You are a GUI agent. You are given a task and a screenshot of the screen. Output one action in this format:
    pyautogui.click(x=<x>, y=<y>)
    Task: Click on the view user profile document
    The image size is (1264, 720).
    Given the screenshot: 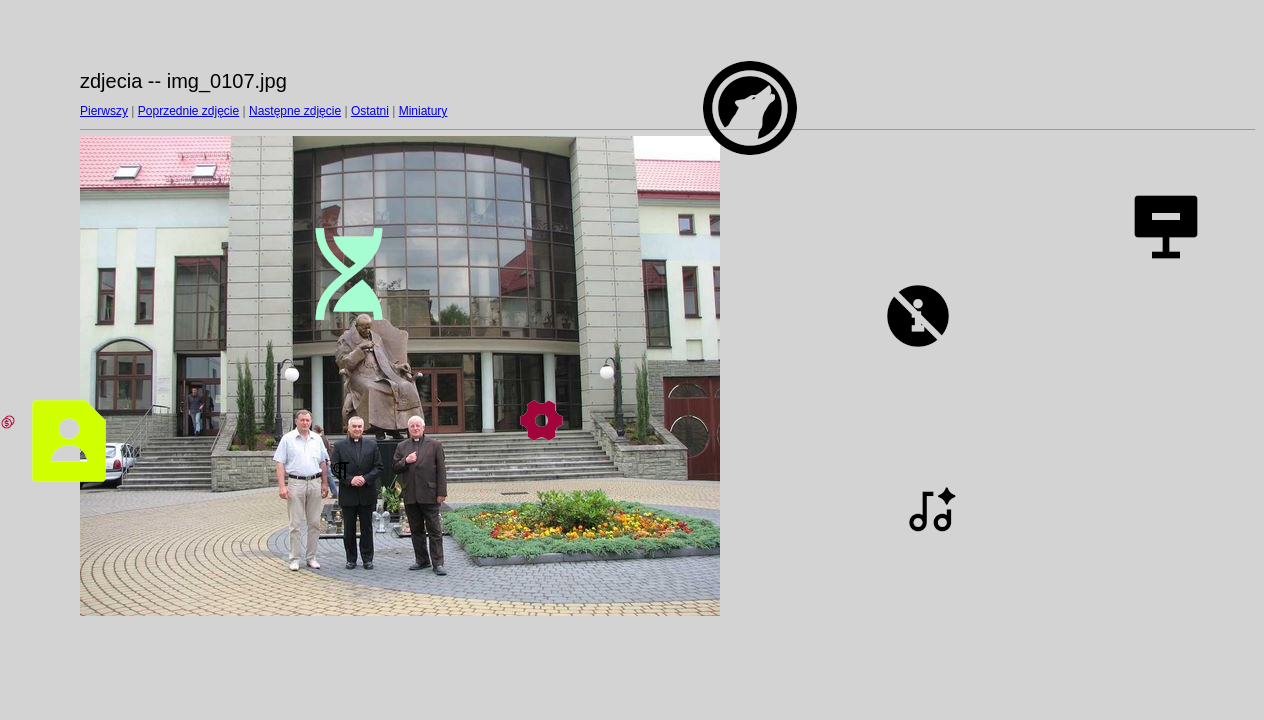 What is the action you would take?
    pyautogui.click(x=69, y=441)
    